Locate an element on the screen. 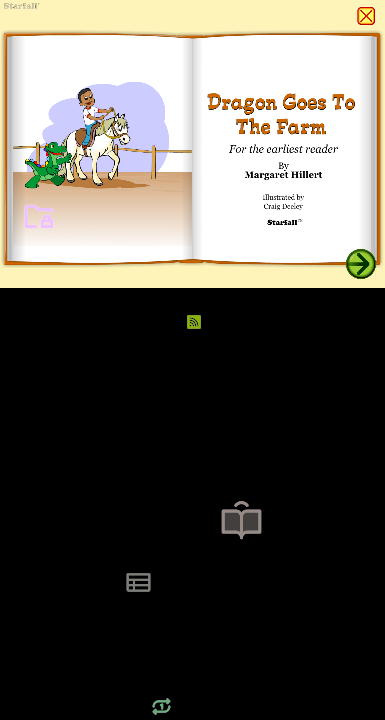 This screenshot has width=385, height=720. repeat current track once is located at coordinates (161, 706).